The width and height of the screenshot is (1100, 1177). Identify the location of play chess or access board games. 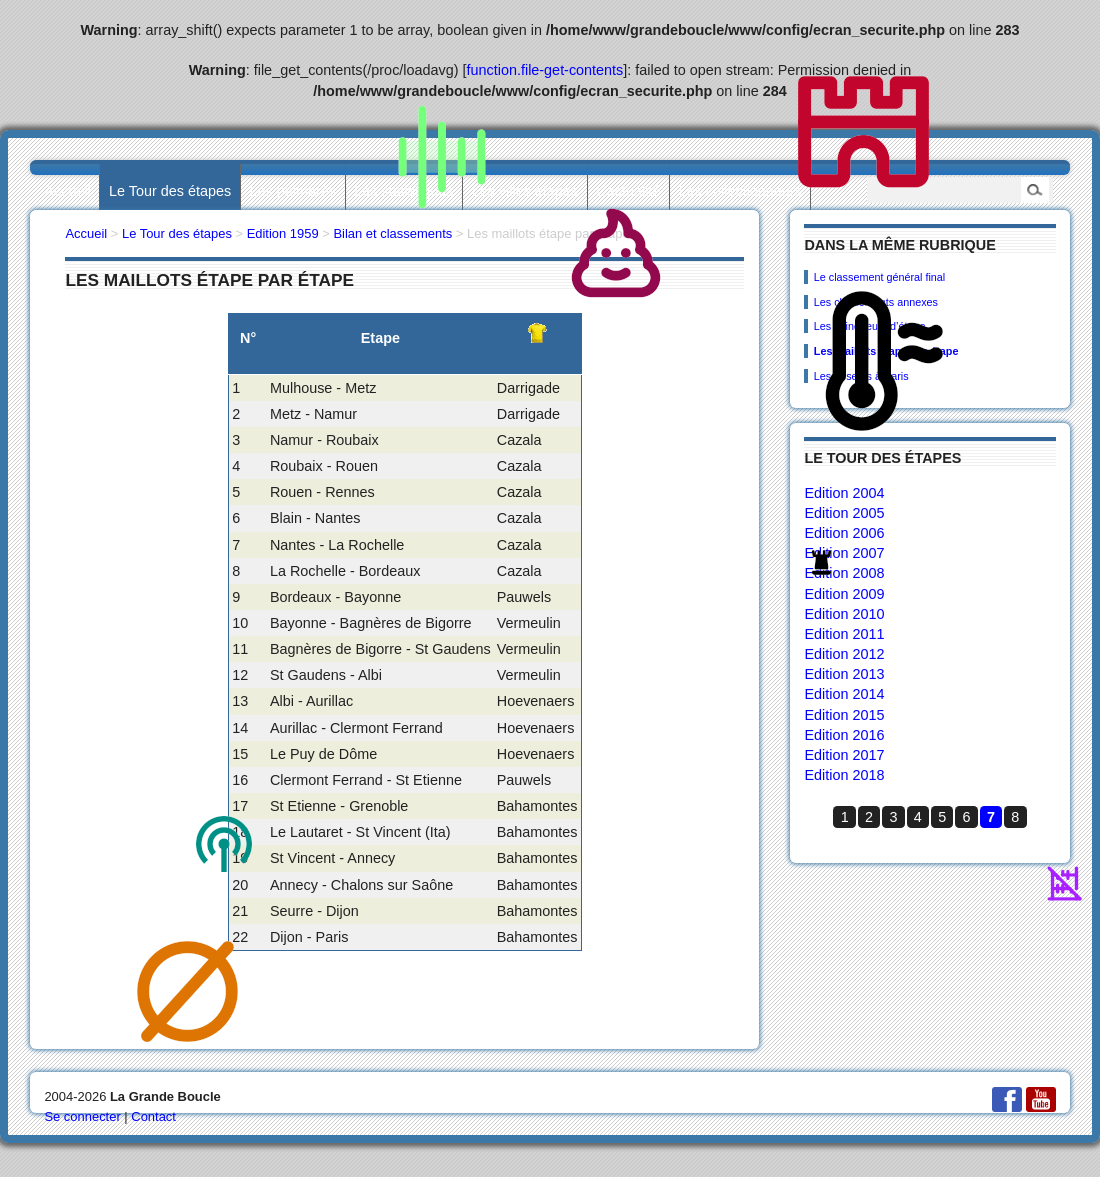
(821, 562).